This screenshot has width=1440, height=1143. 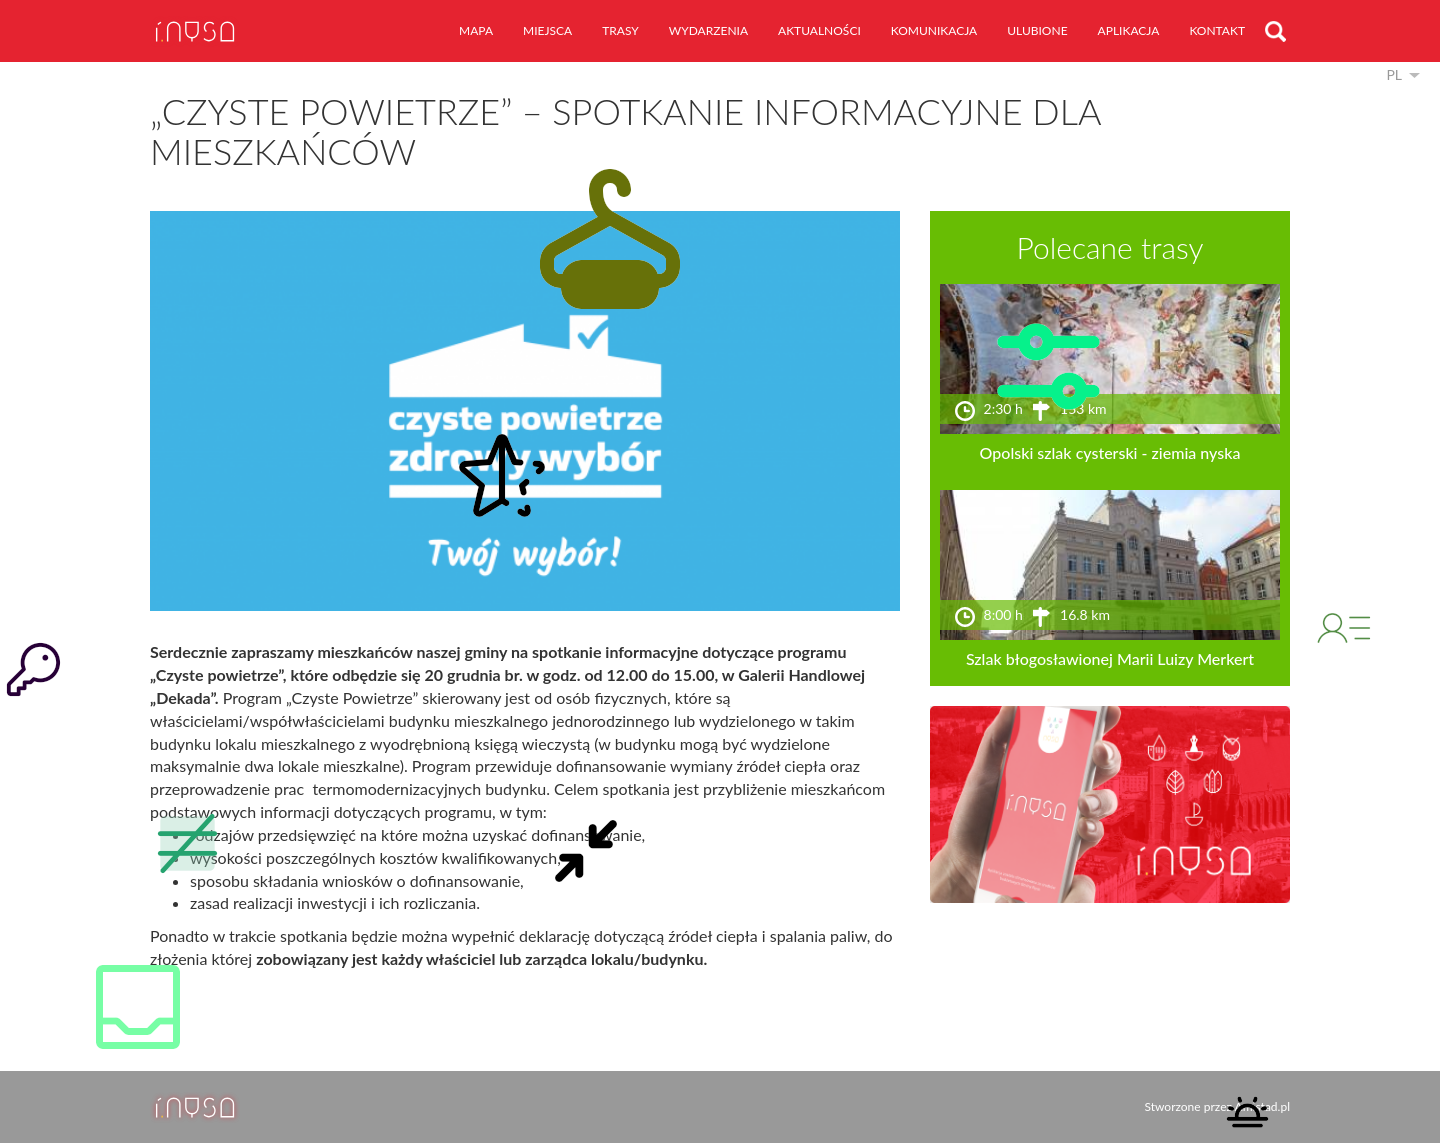 I want to click on adjust settings or preferences, so click(x=1048, y=366).